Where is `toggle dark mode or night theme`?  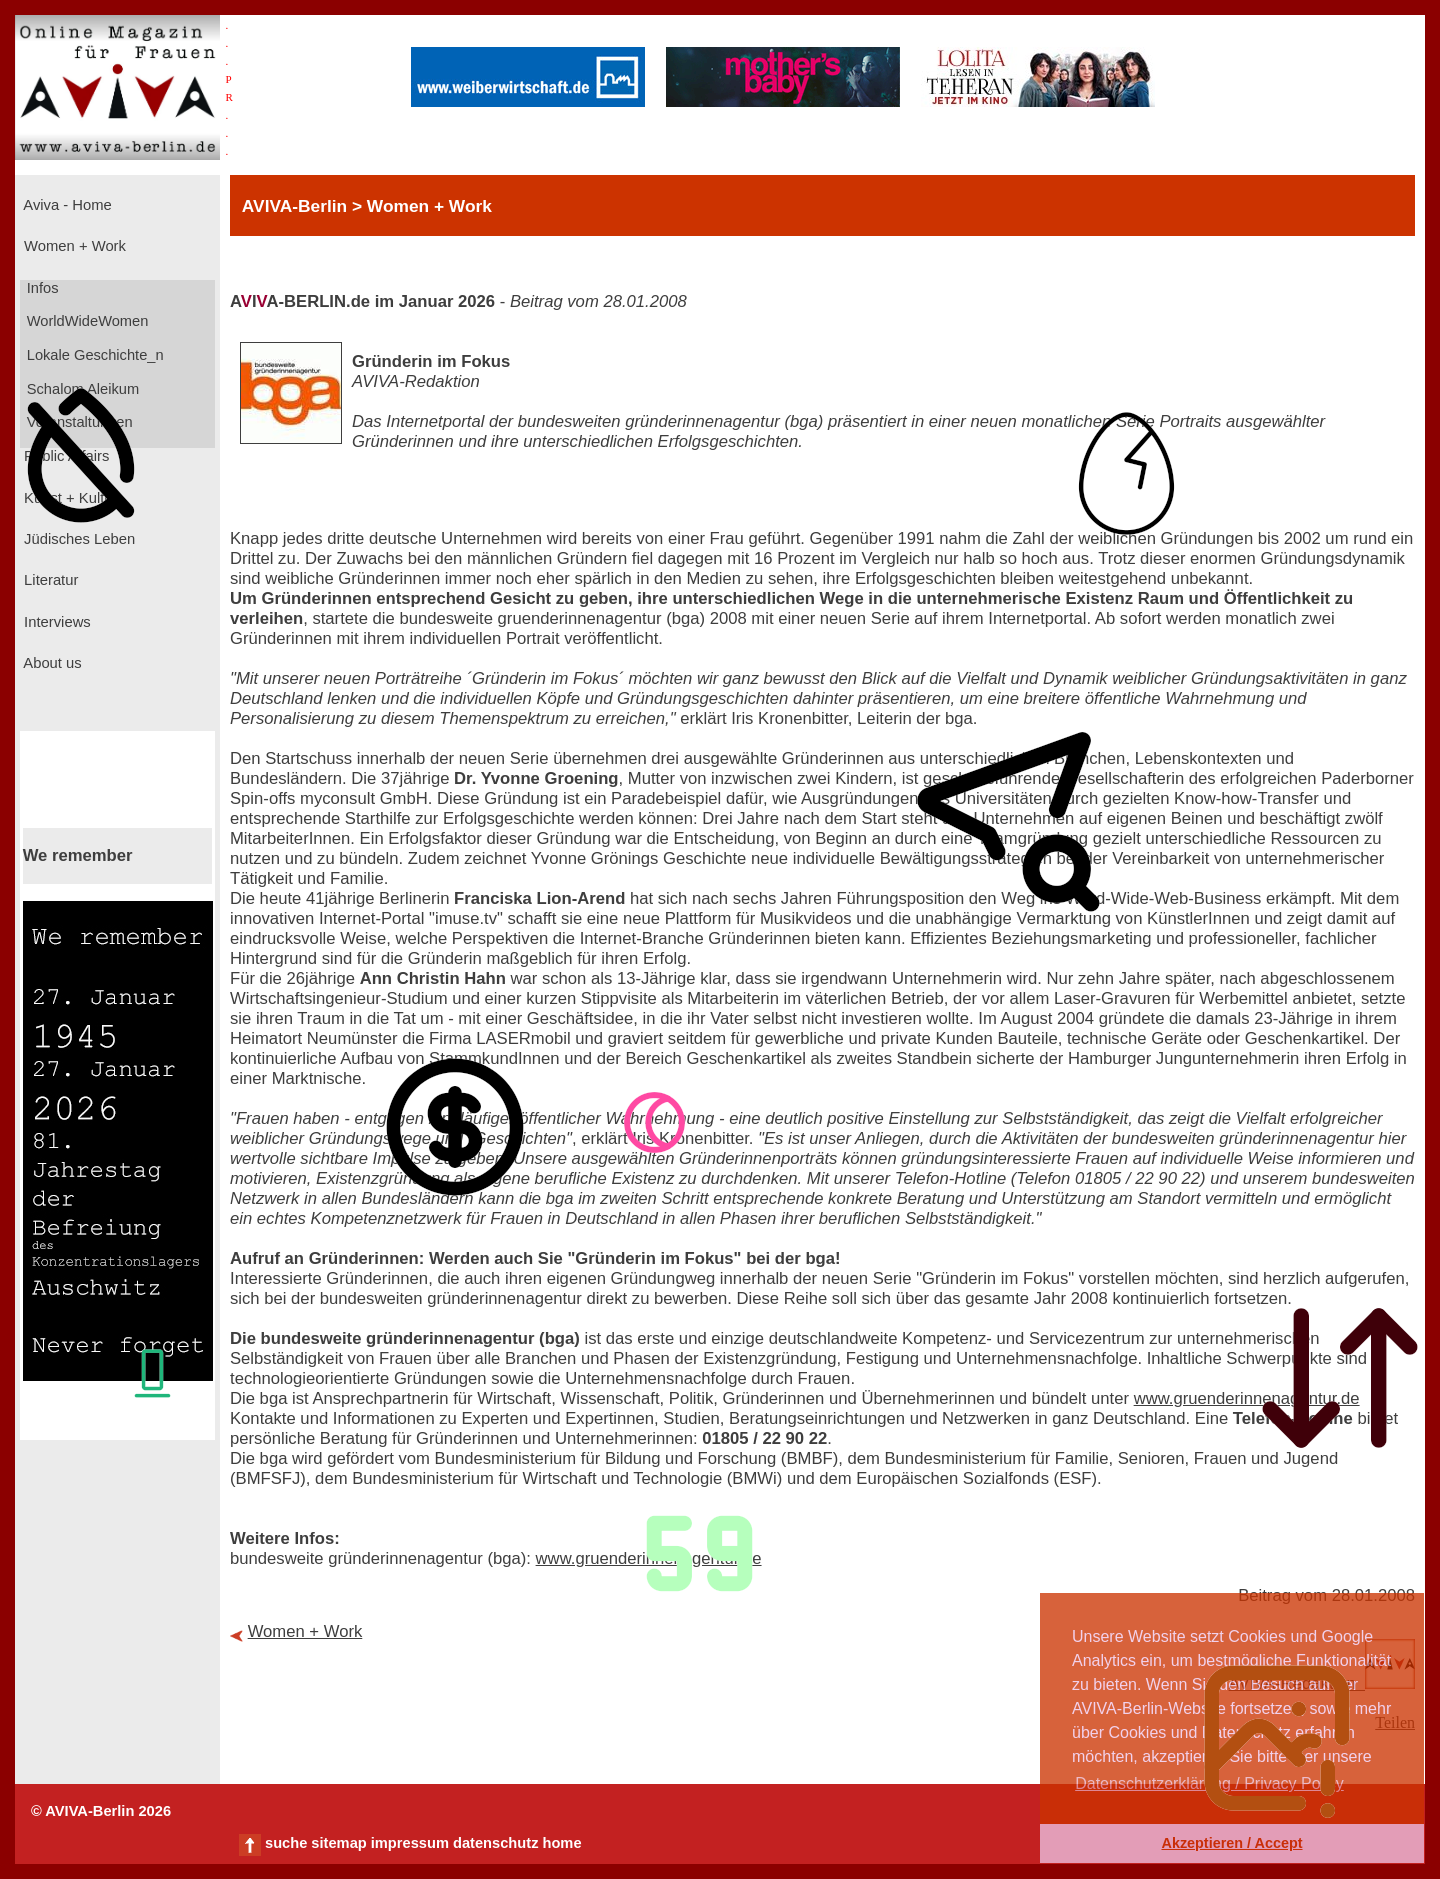 toggle dark mode or night theme is located at coordinates (654, 1122).